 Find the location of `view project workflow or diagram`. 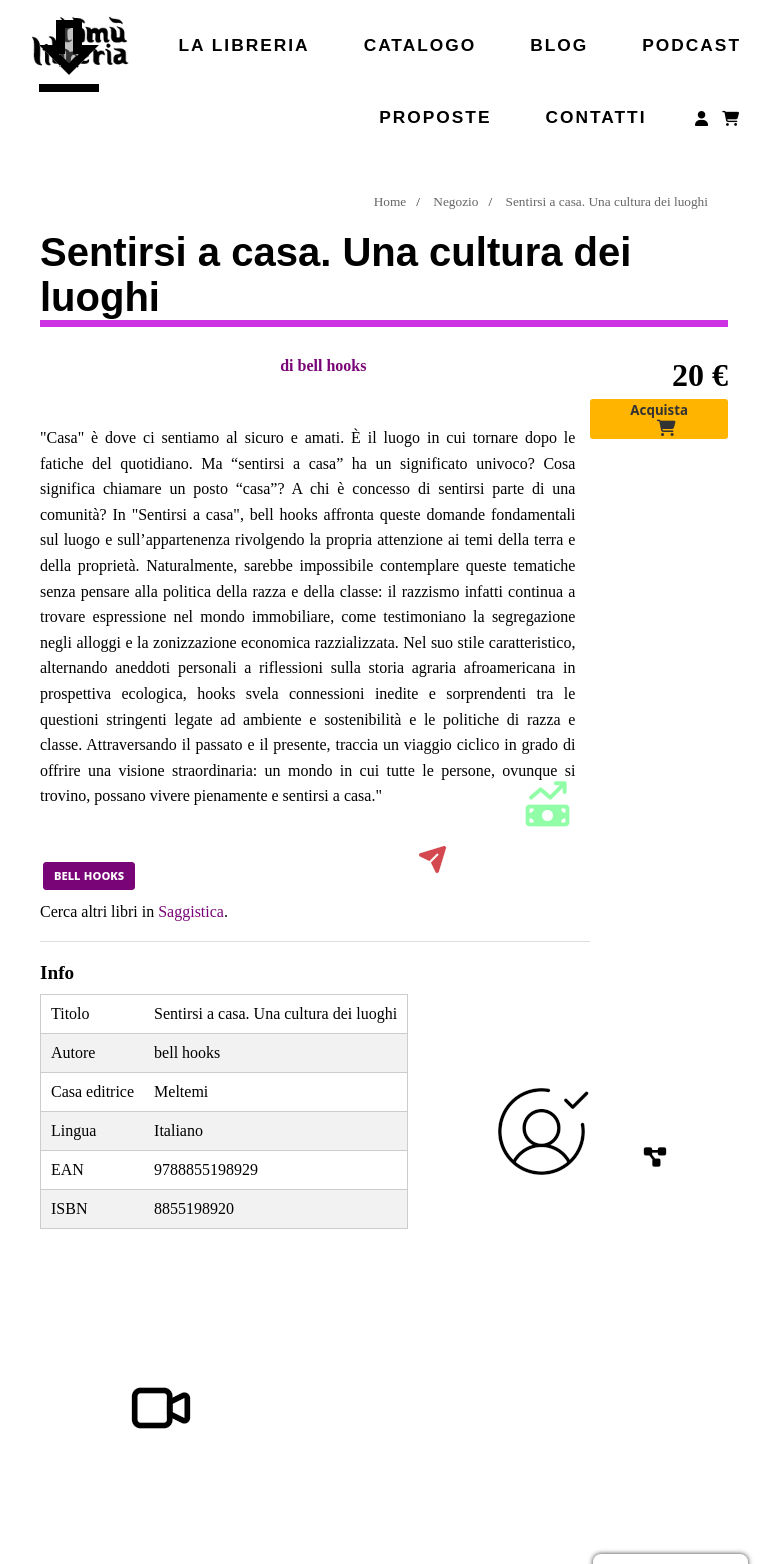

view project workflow or diagram is located at coordinates (655, 1157).